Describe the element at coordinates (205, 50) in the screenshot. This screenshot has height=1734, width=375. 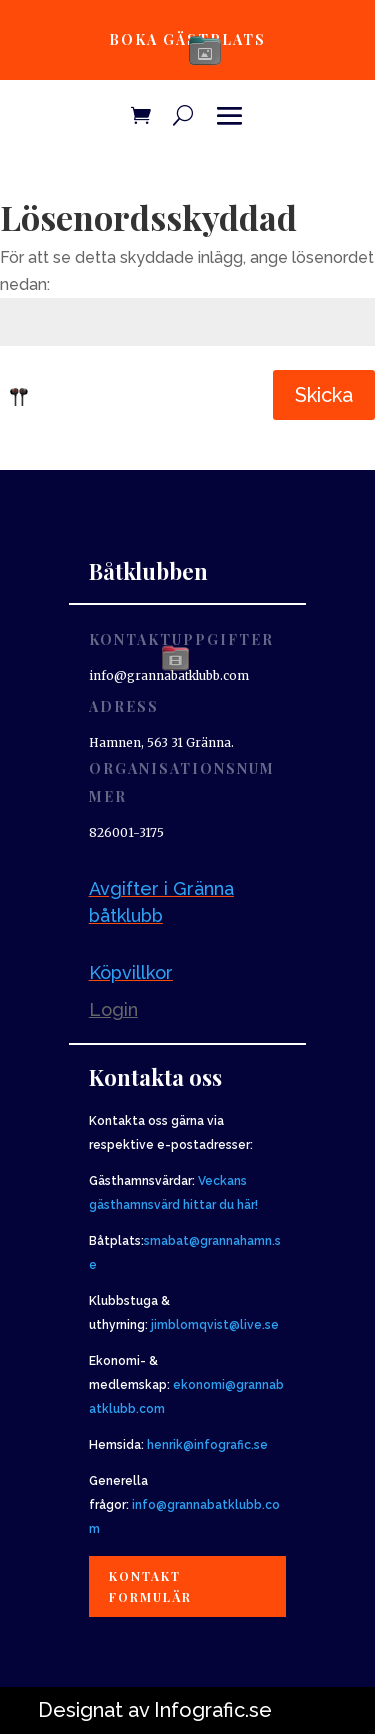
I see `open your pictures folder` at that location.